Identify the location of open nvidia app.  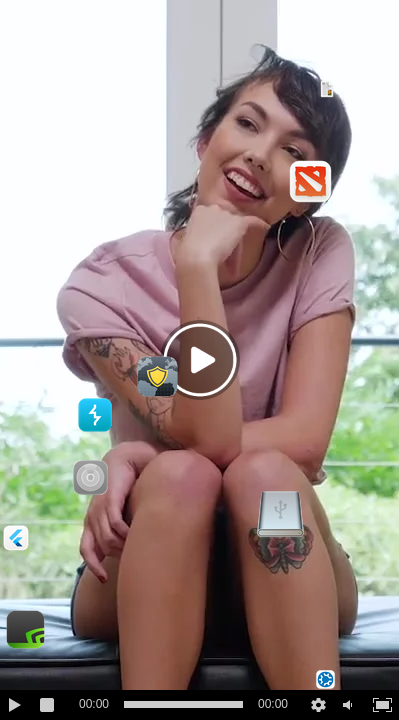
(25, 629).